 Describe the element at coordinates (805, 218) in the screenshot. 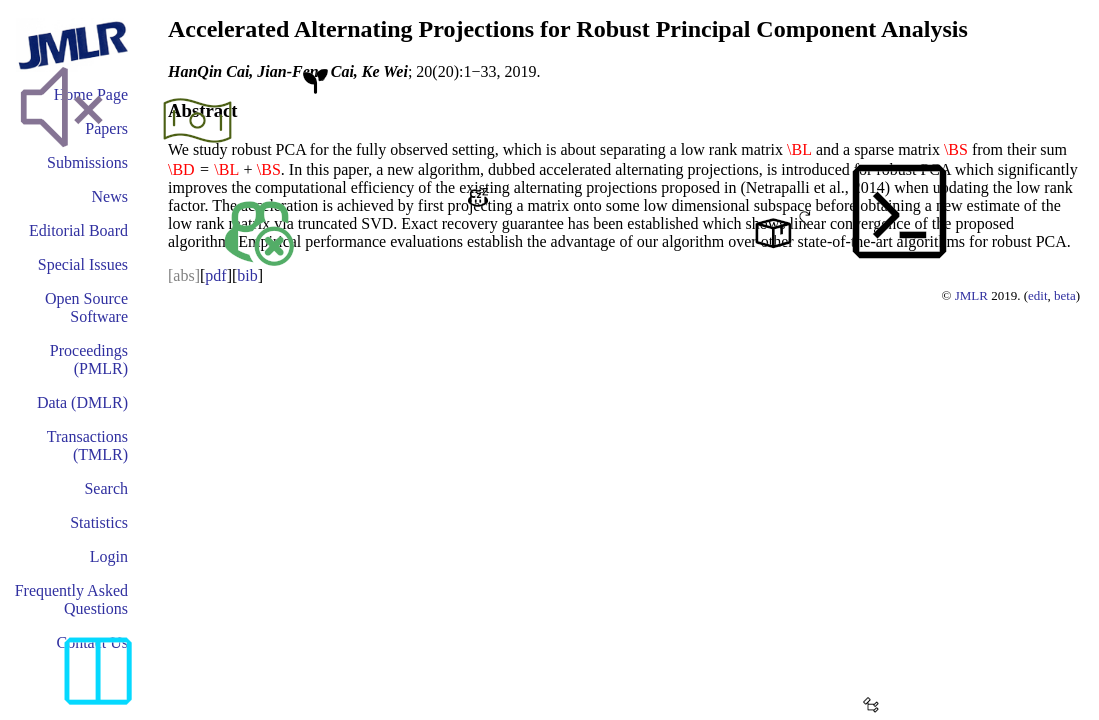

I see `redo the last undone action` at that location.